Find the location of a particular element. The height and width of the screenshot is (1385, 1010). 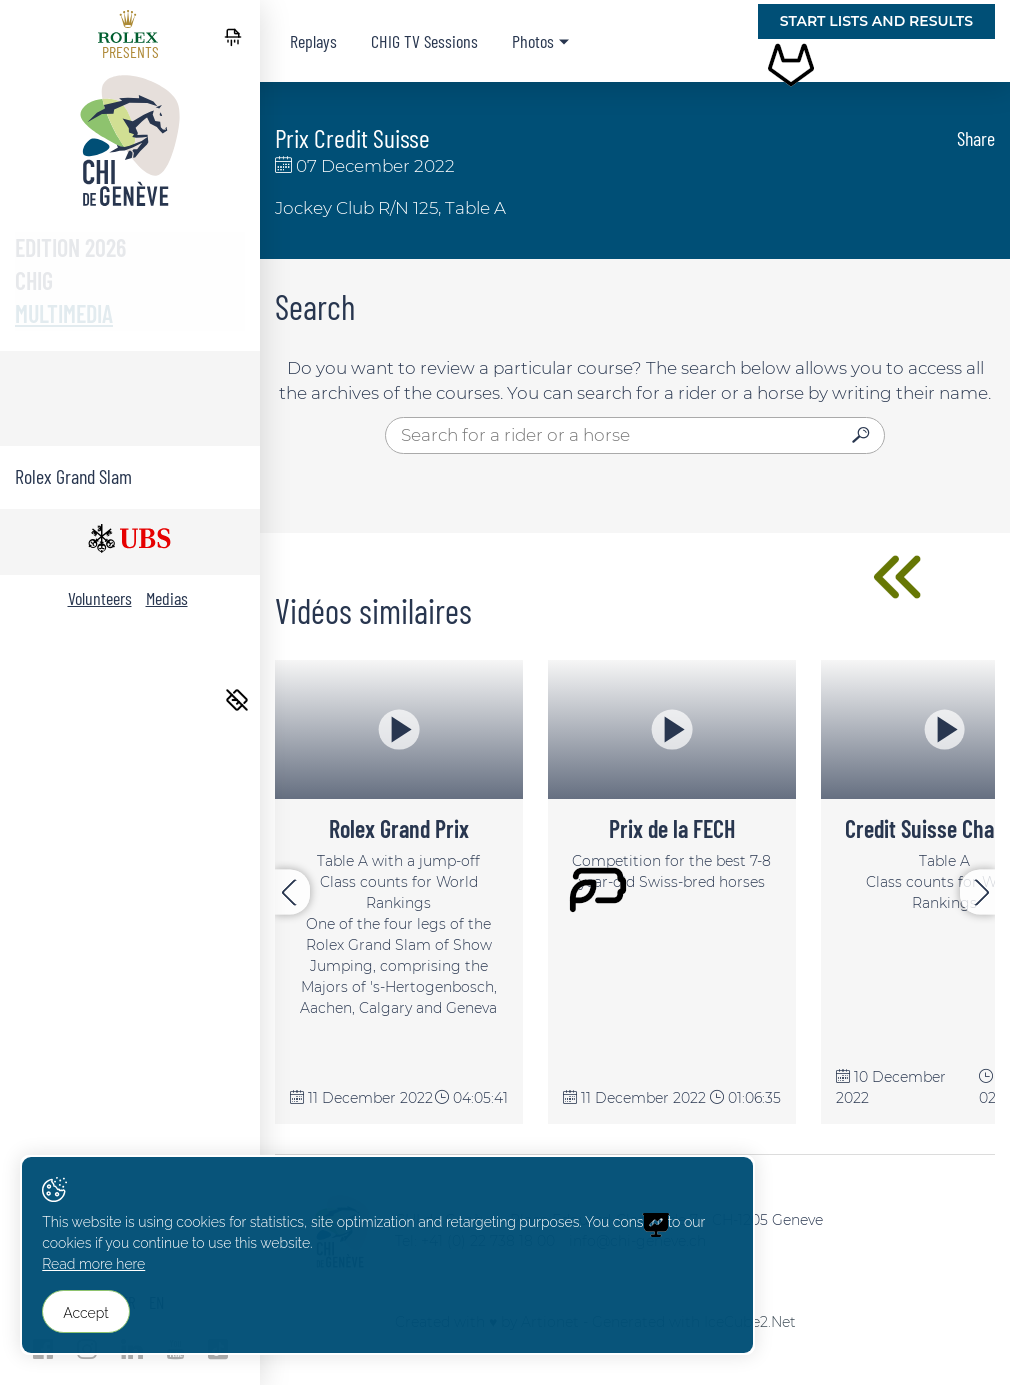

permanently delete a file is located at coordinates (233, 37).